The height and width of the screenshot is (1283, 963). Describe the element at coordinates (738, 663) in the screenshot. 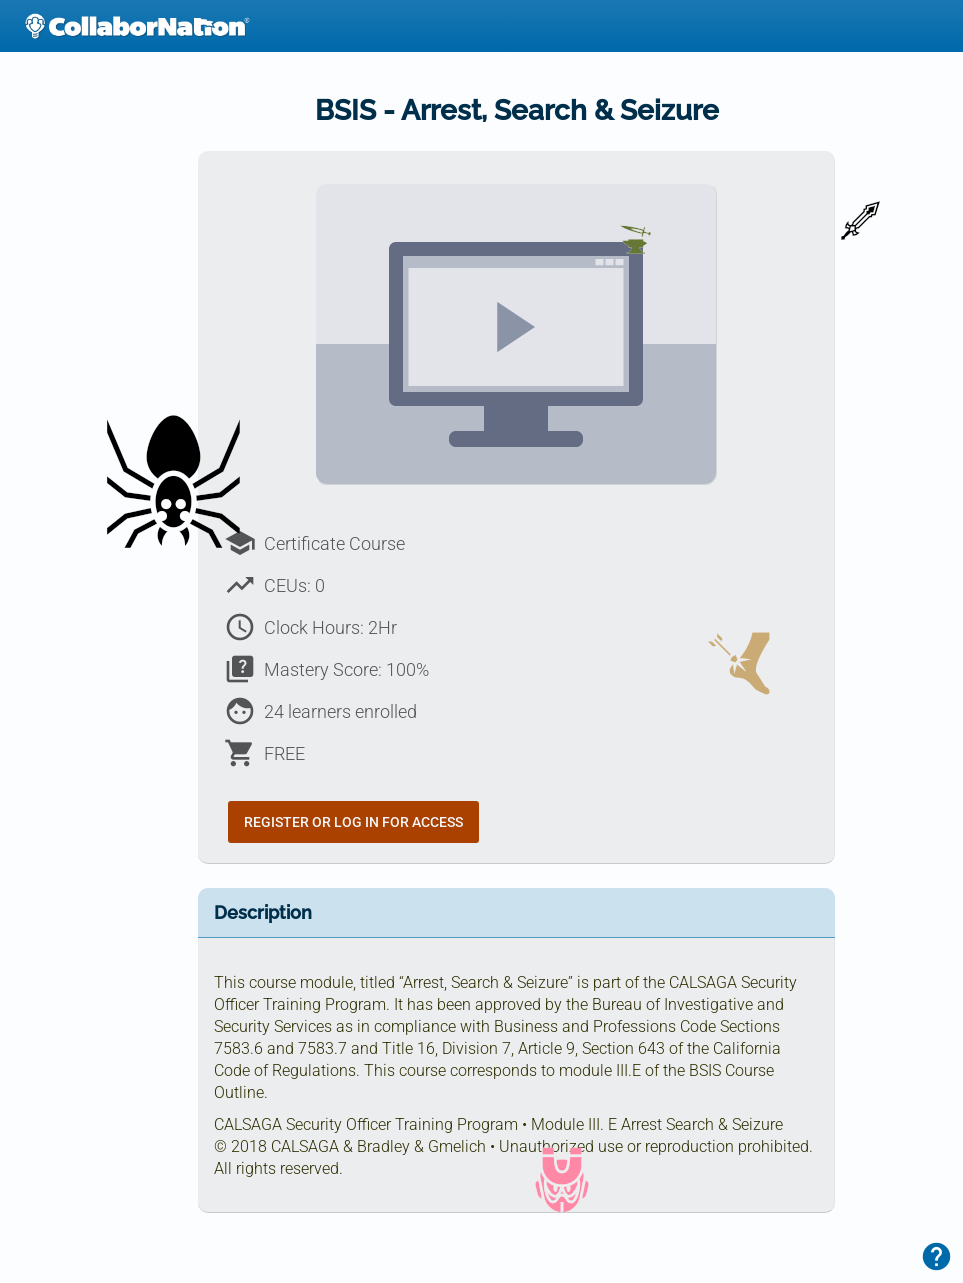

I see `indicates a character's weakness or vulnerability` at that location.